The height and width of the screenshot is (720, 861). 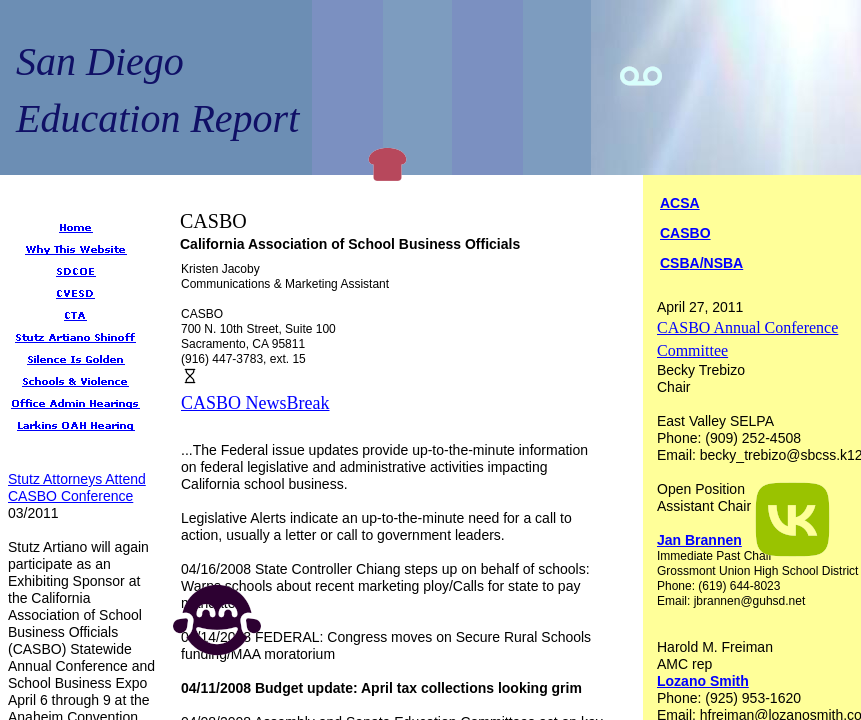 I want to click on react with laughing emoji, so click(x=217, y=620).